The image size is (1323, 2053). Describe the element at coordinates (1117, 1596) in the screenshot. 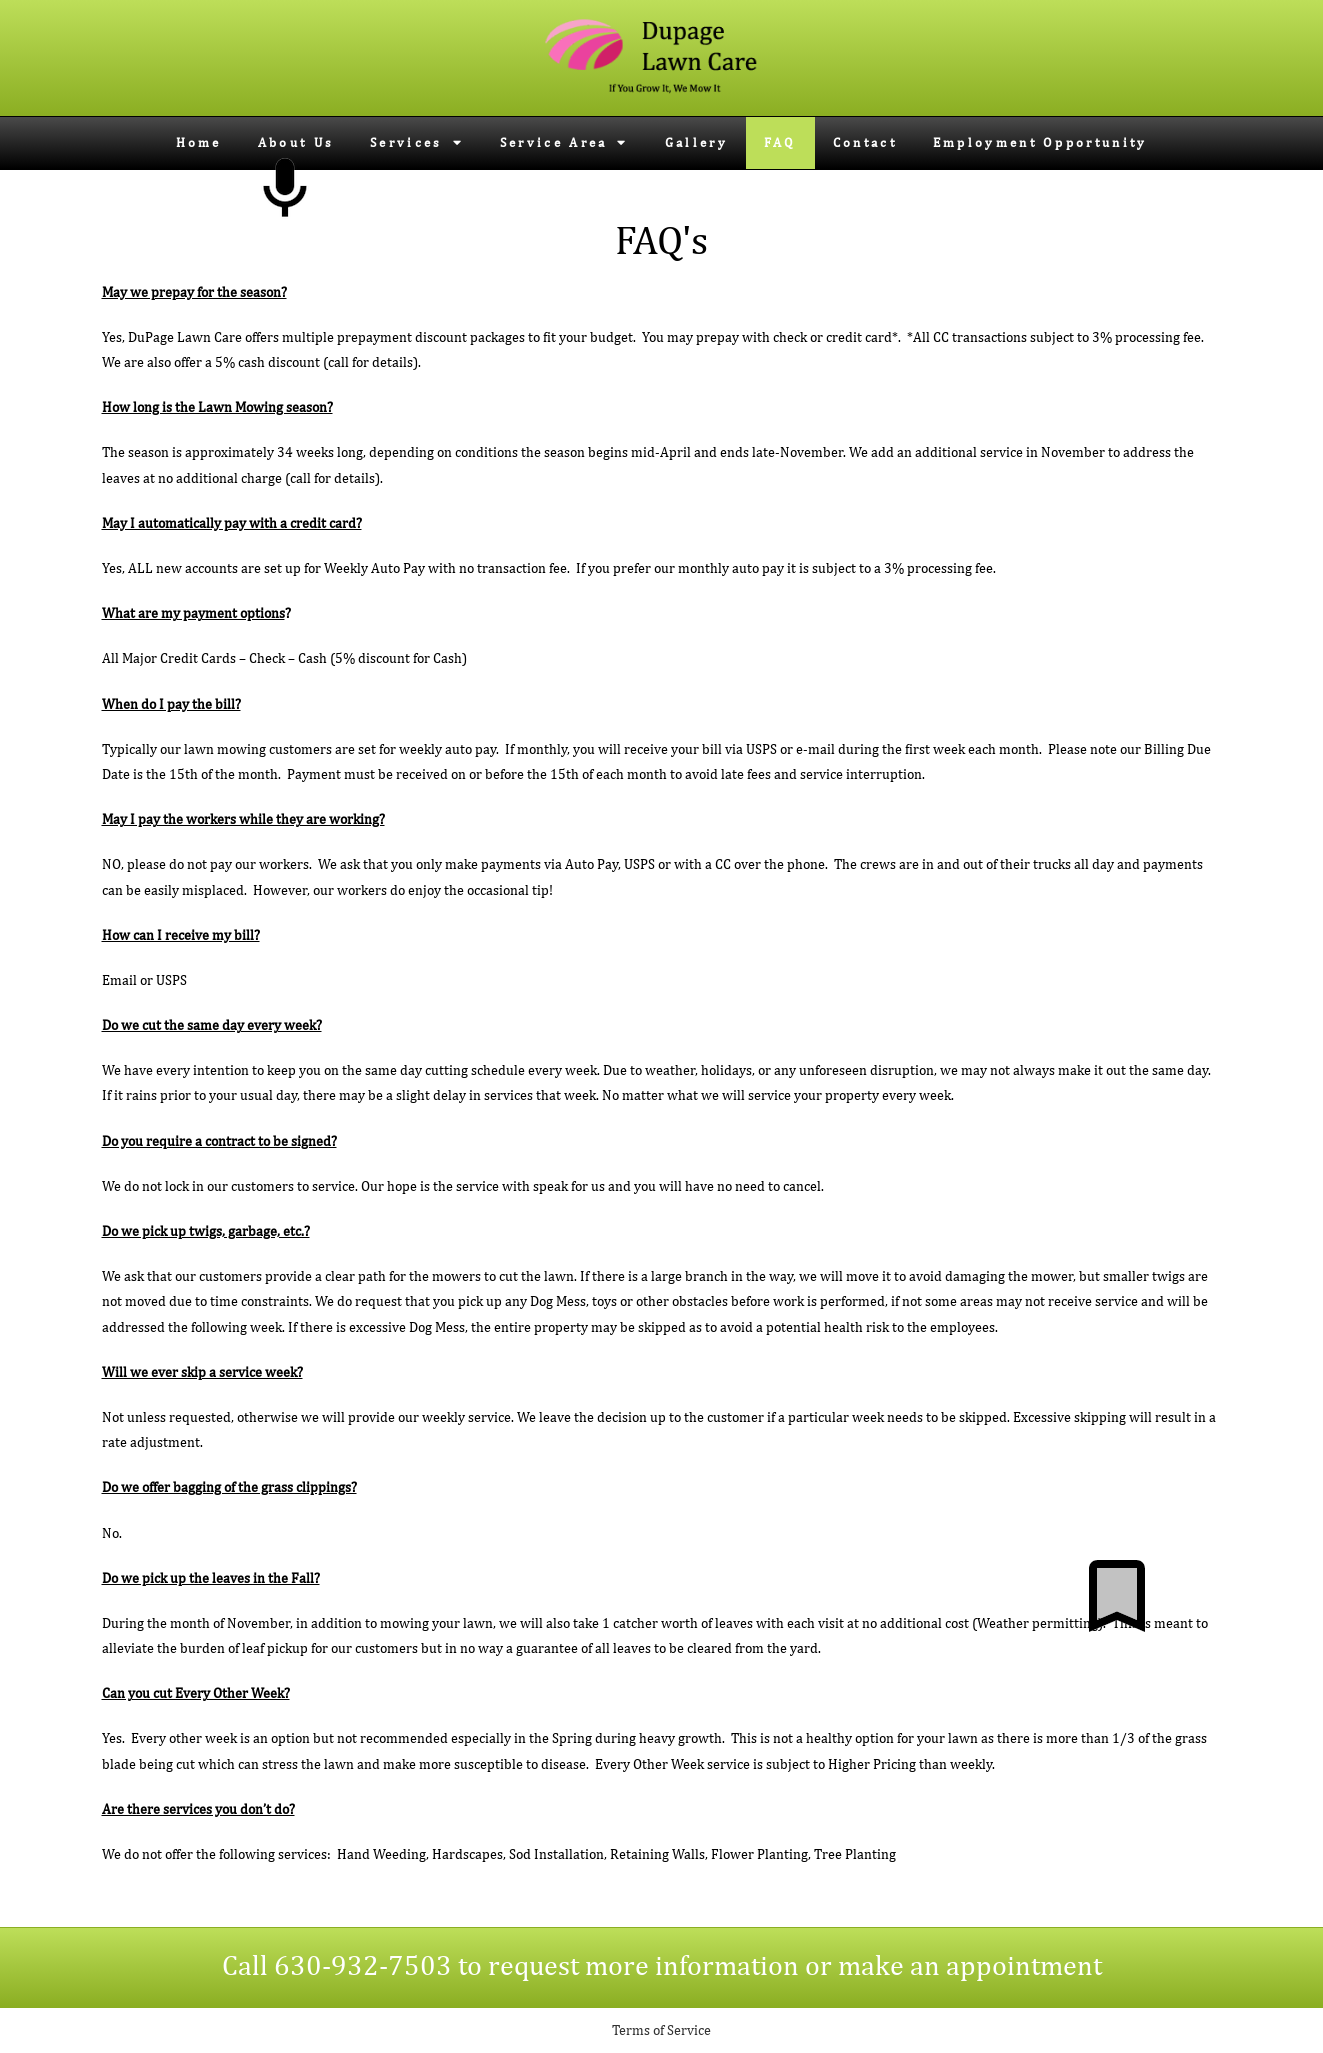

I see `bookmark this item` at that location.